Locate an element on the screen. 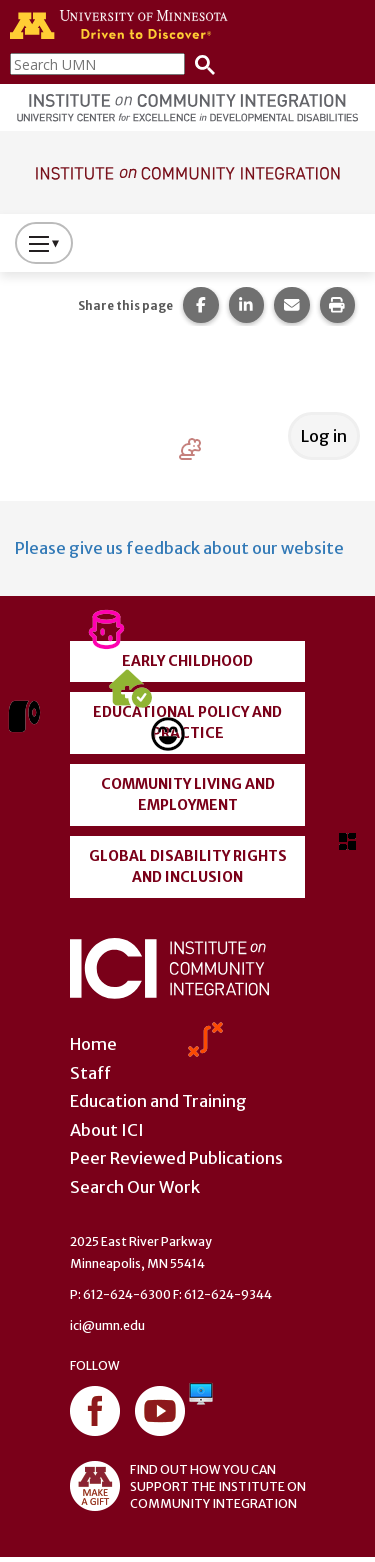 The width and height of the screenshot is (375, 1562). indicates restroom or bathroom location is located at coordinates (24, 714).